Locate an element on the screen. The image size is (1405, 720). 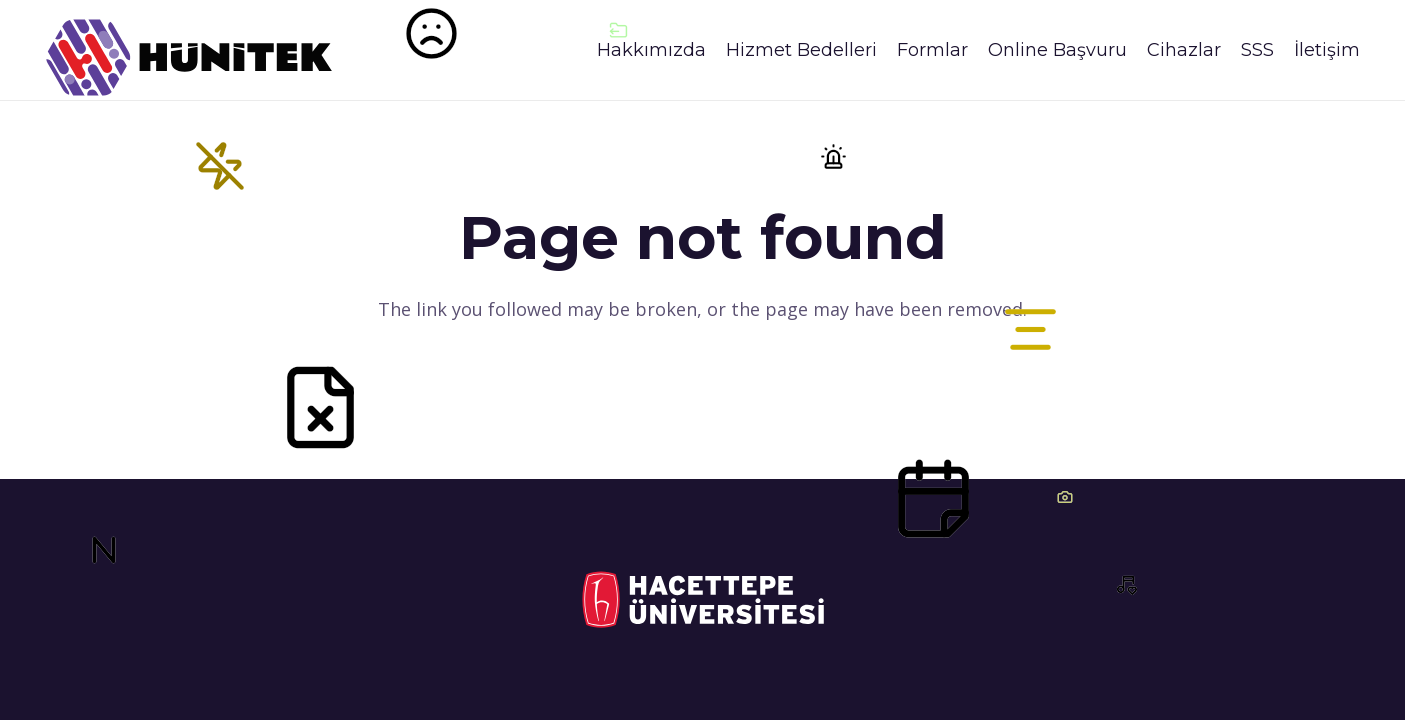
disable flash or quick actions is located at coordinates (220, 166).